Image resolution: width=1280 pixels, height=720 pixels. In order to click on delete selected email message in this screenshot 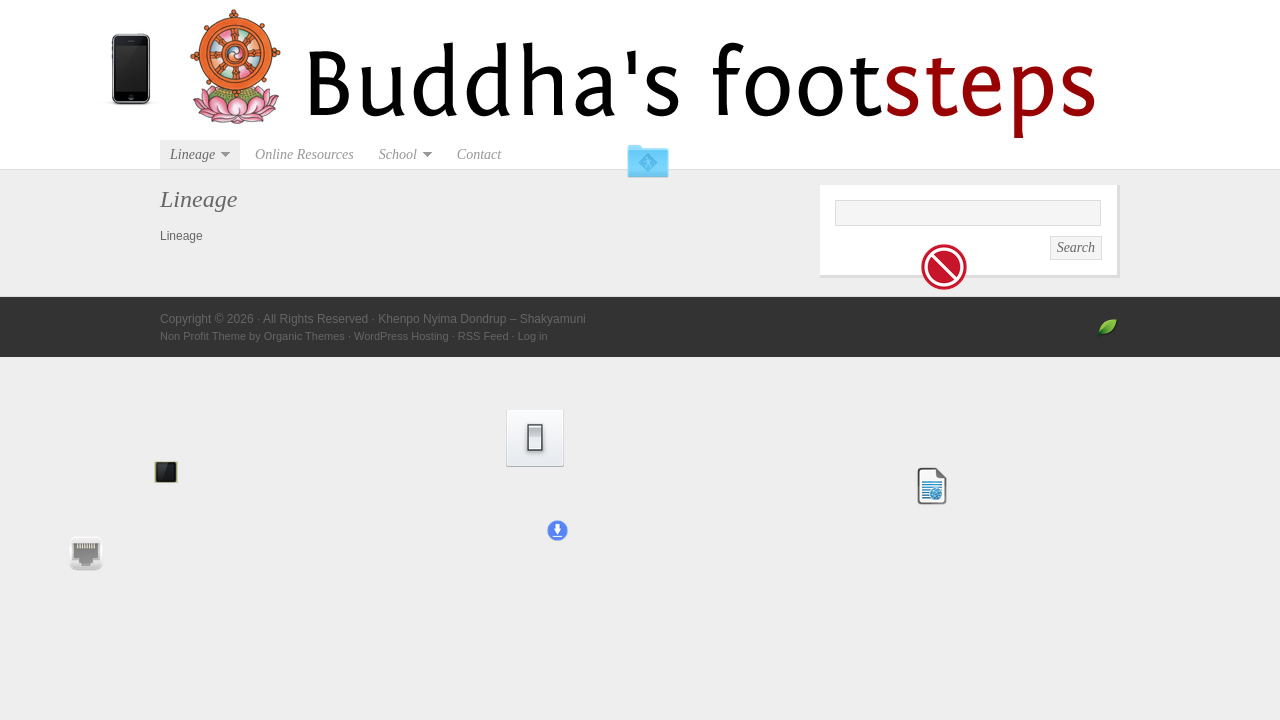, I will do `click(944, 267)`.